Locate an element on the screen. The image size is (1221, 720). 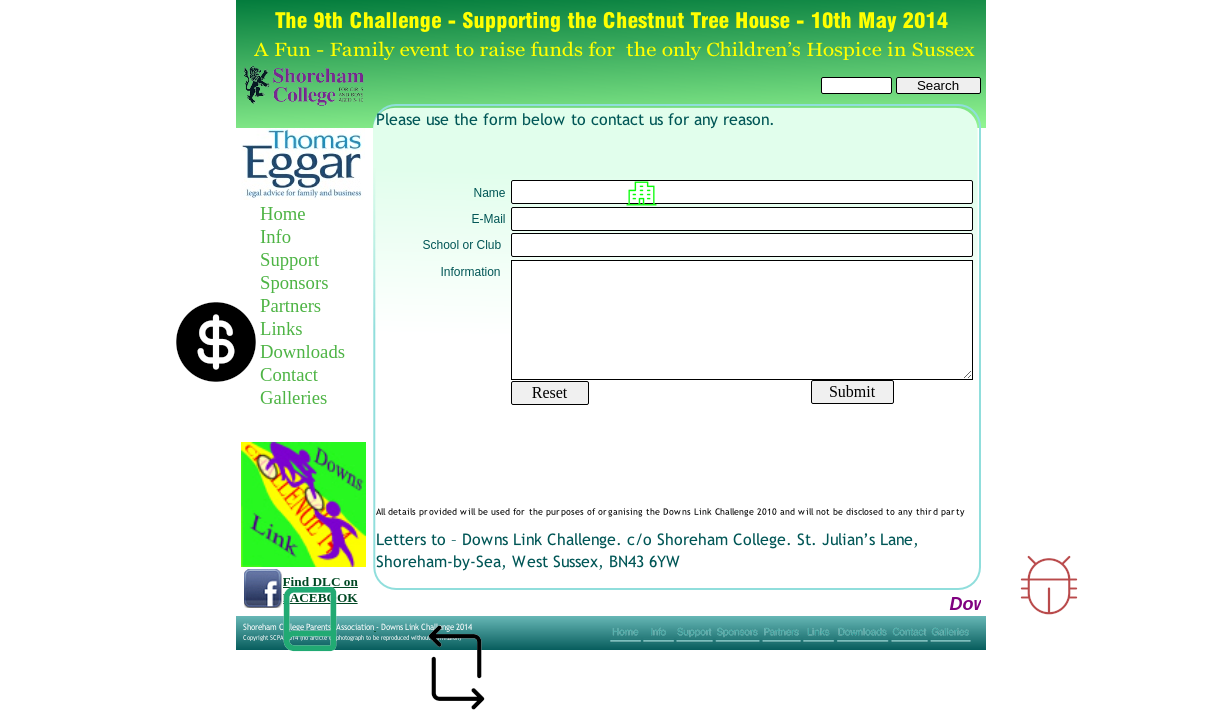
report a bug or issue is located at coordinates (1049, 584).